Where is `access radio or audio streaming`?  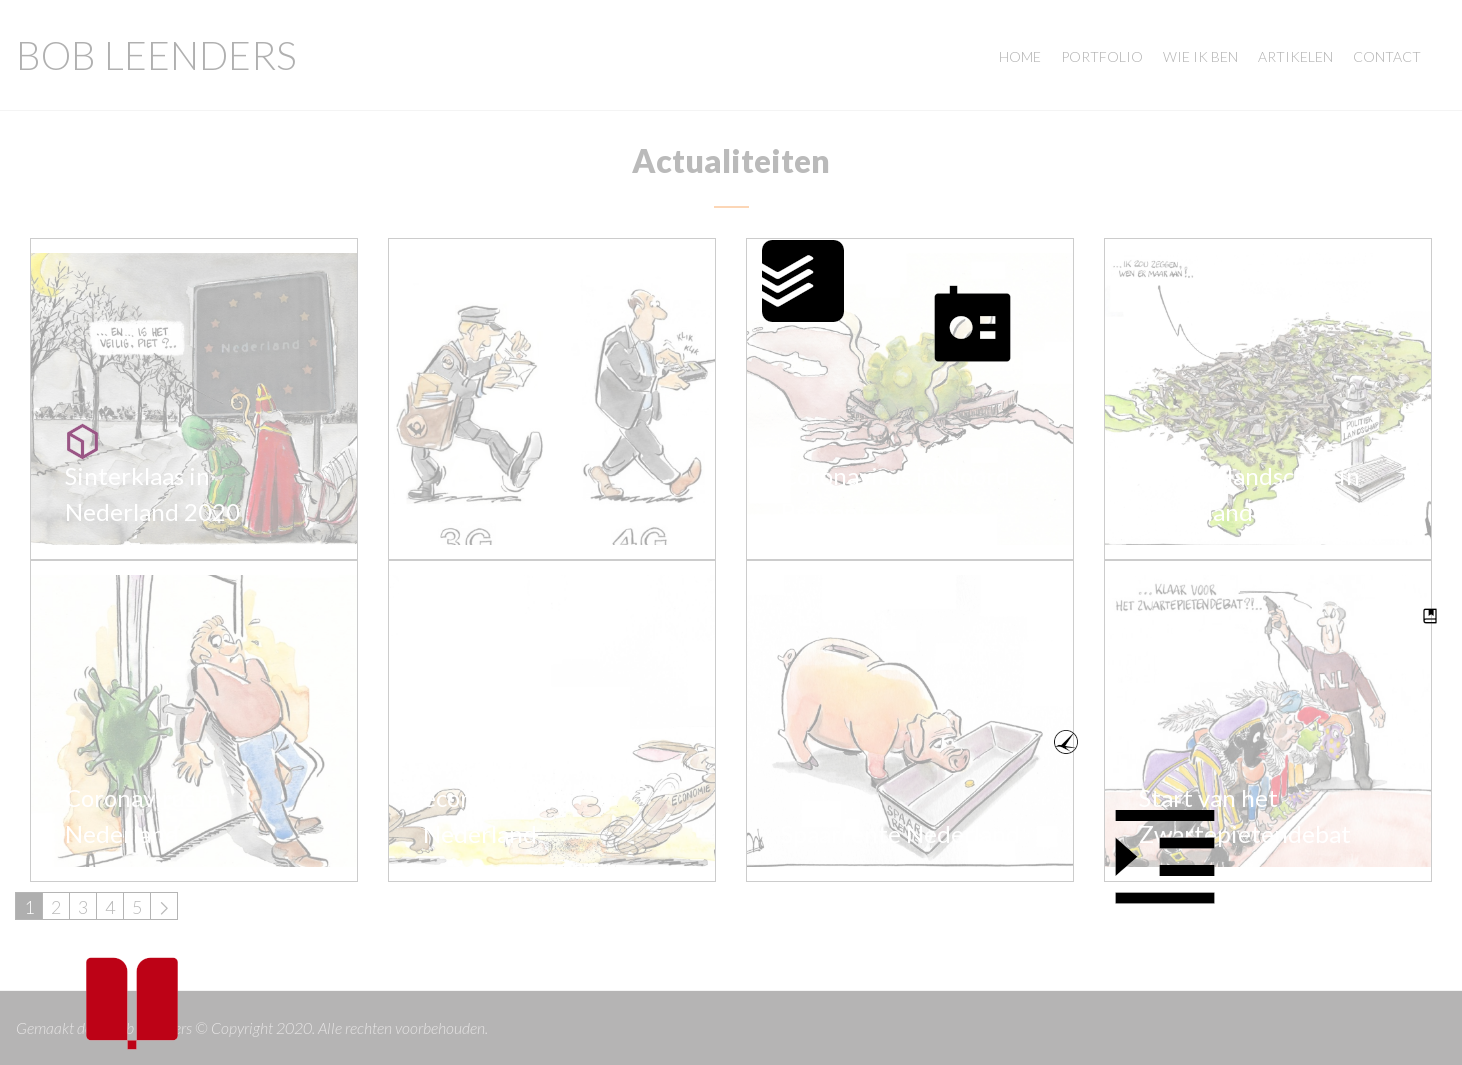
access radio or audio streaming is located at coordinates (972, 327).